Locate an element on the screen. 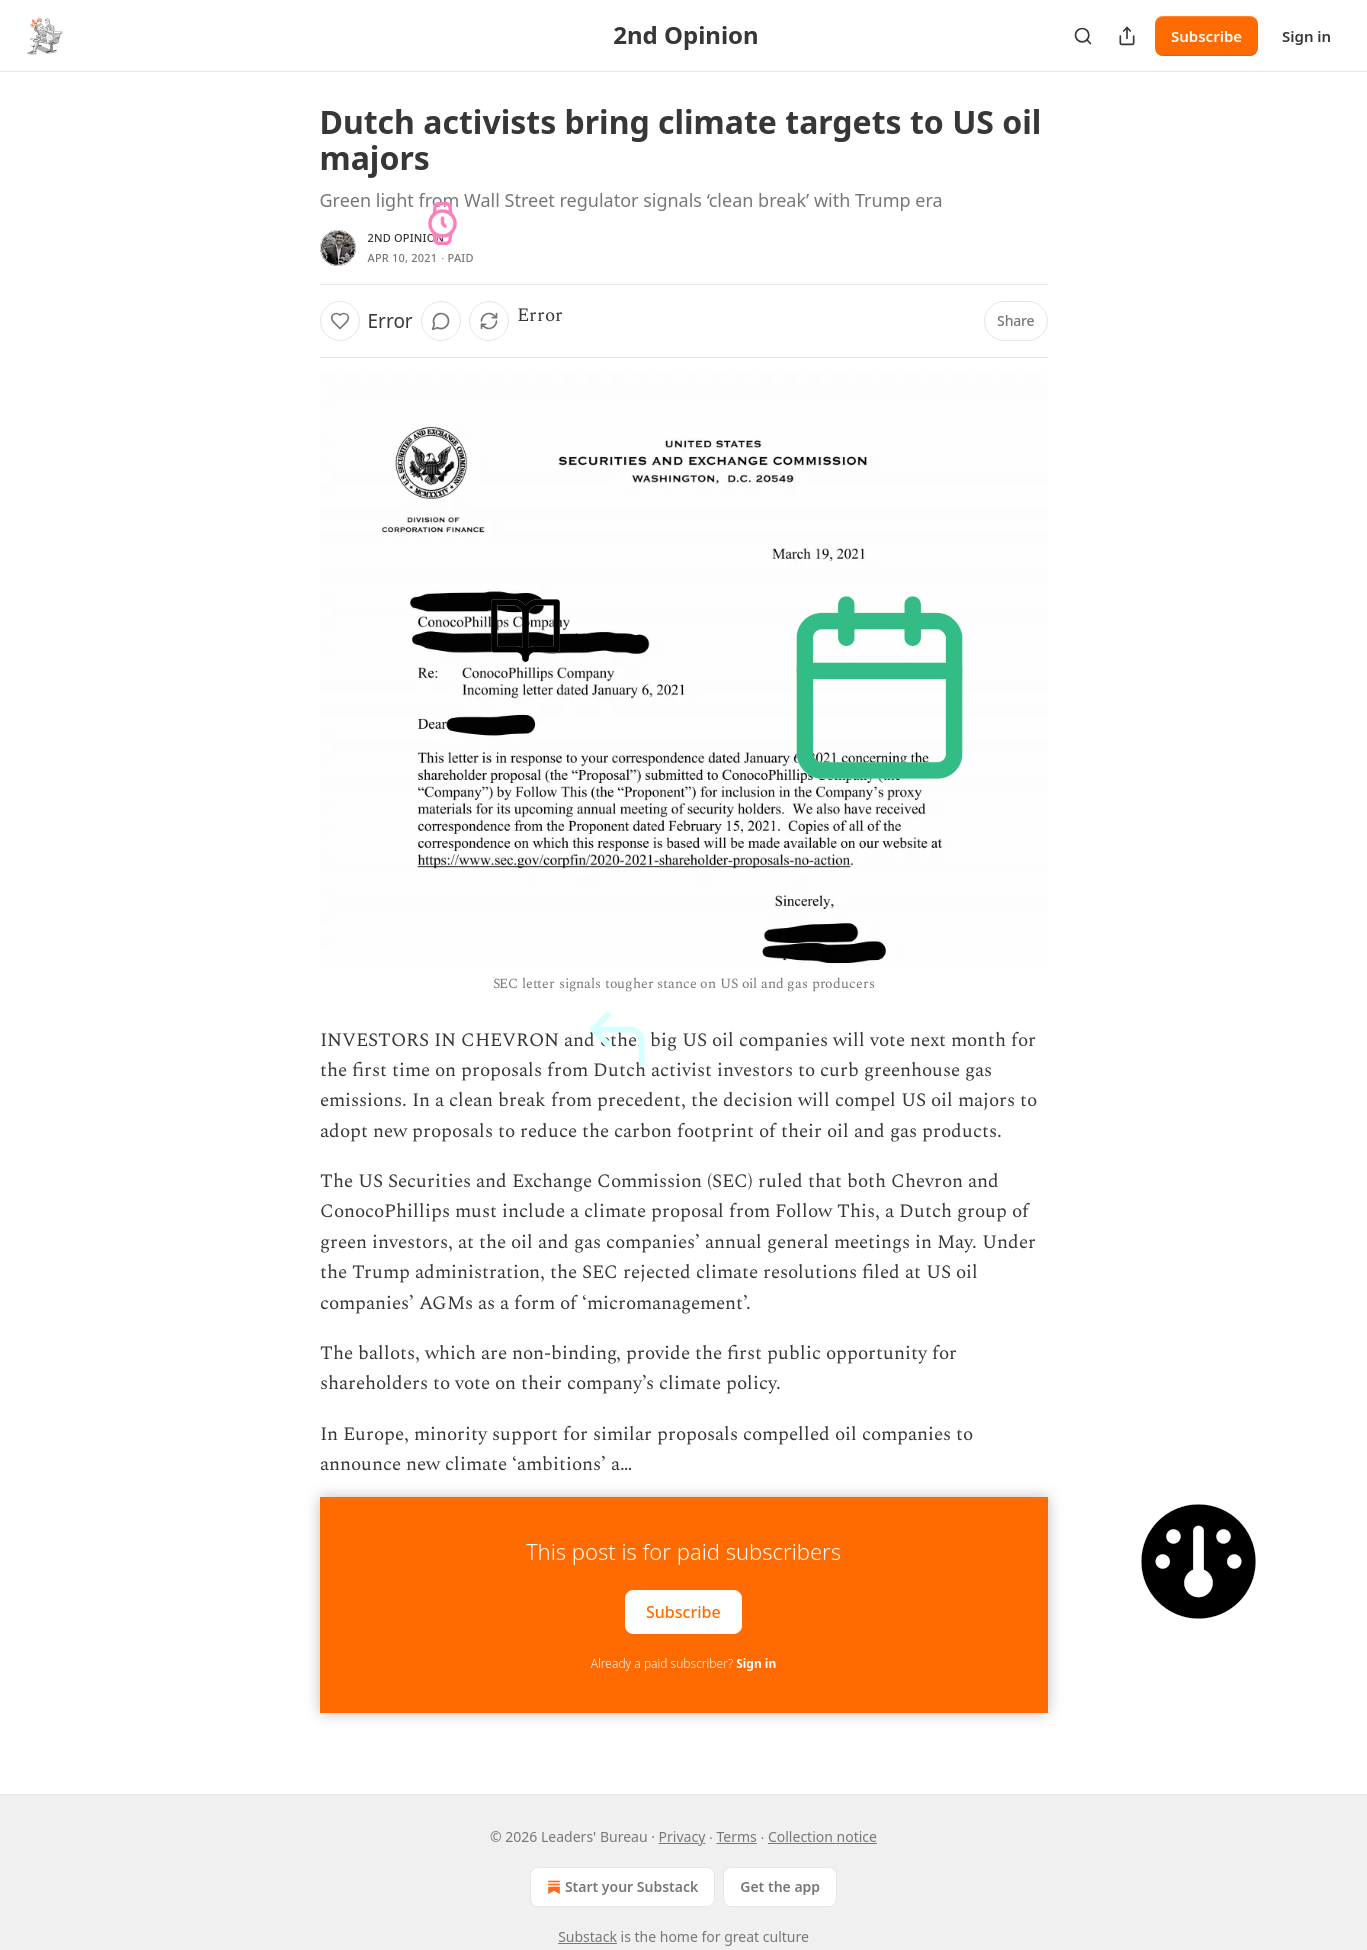  view performance metrics or system speed is located at coordinates (1198, 1561).